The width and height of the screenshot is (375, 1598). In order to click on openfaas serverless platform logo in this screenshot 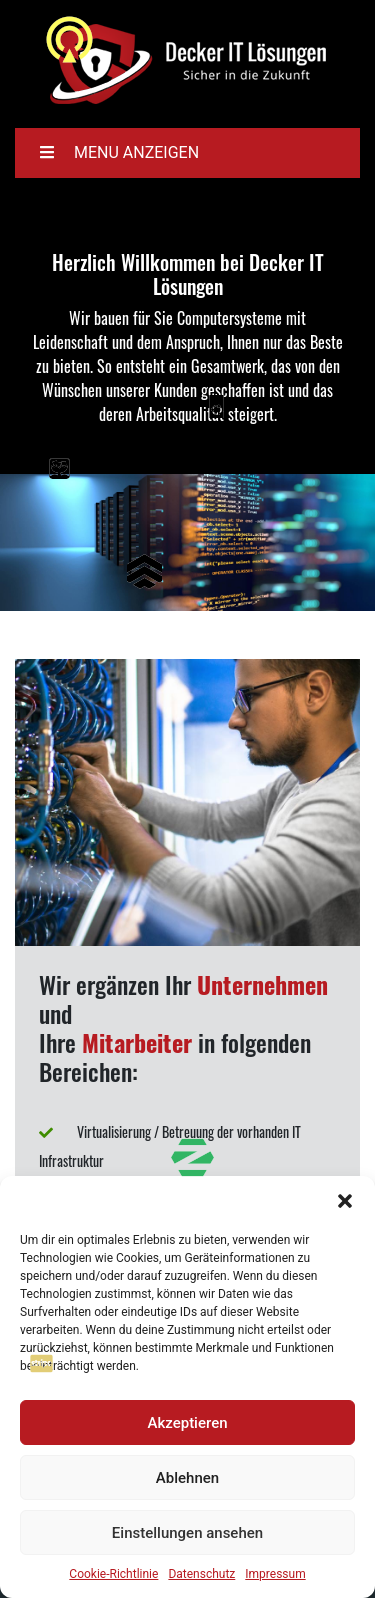, I will do `click(59, 468)`.